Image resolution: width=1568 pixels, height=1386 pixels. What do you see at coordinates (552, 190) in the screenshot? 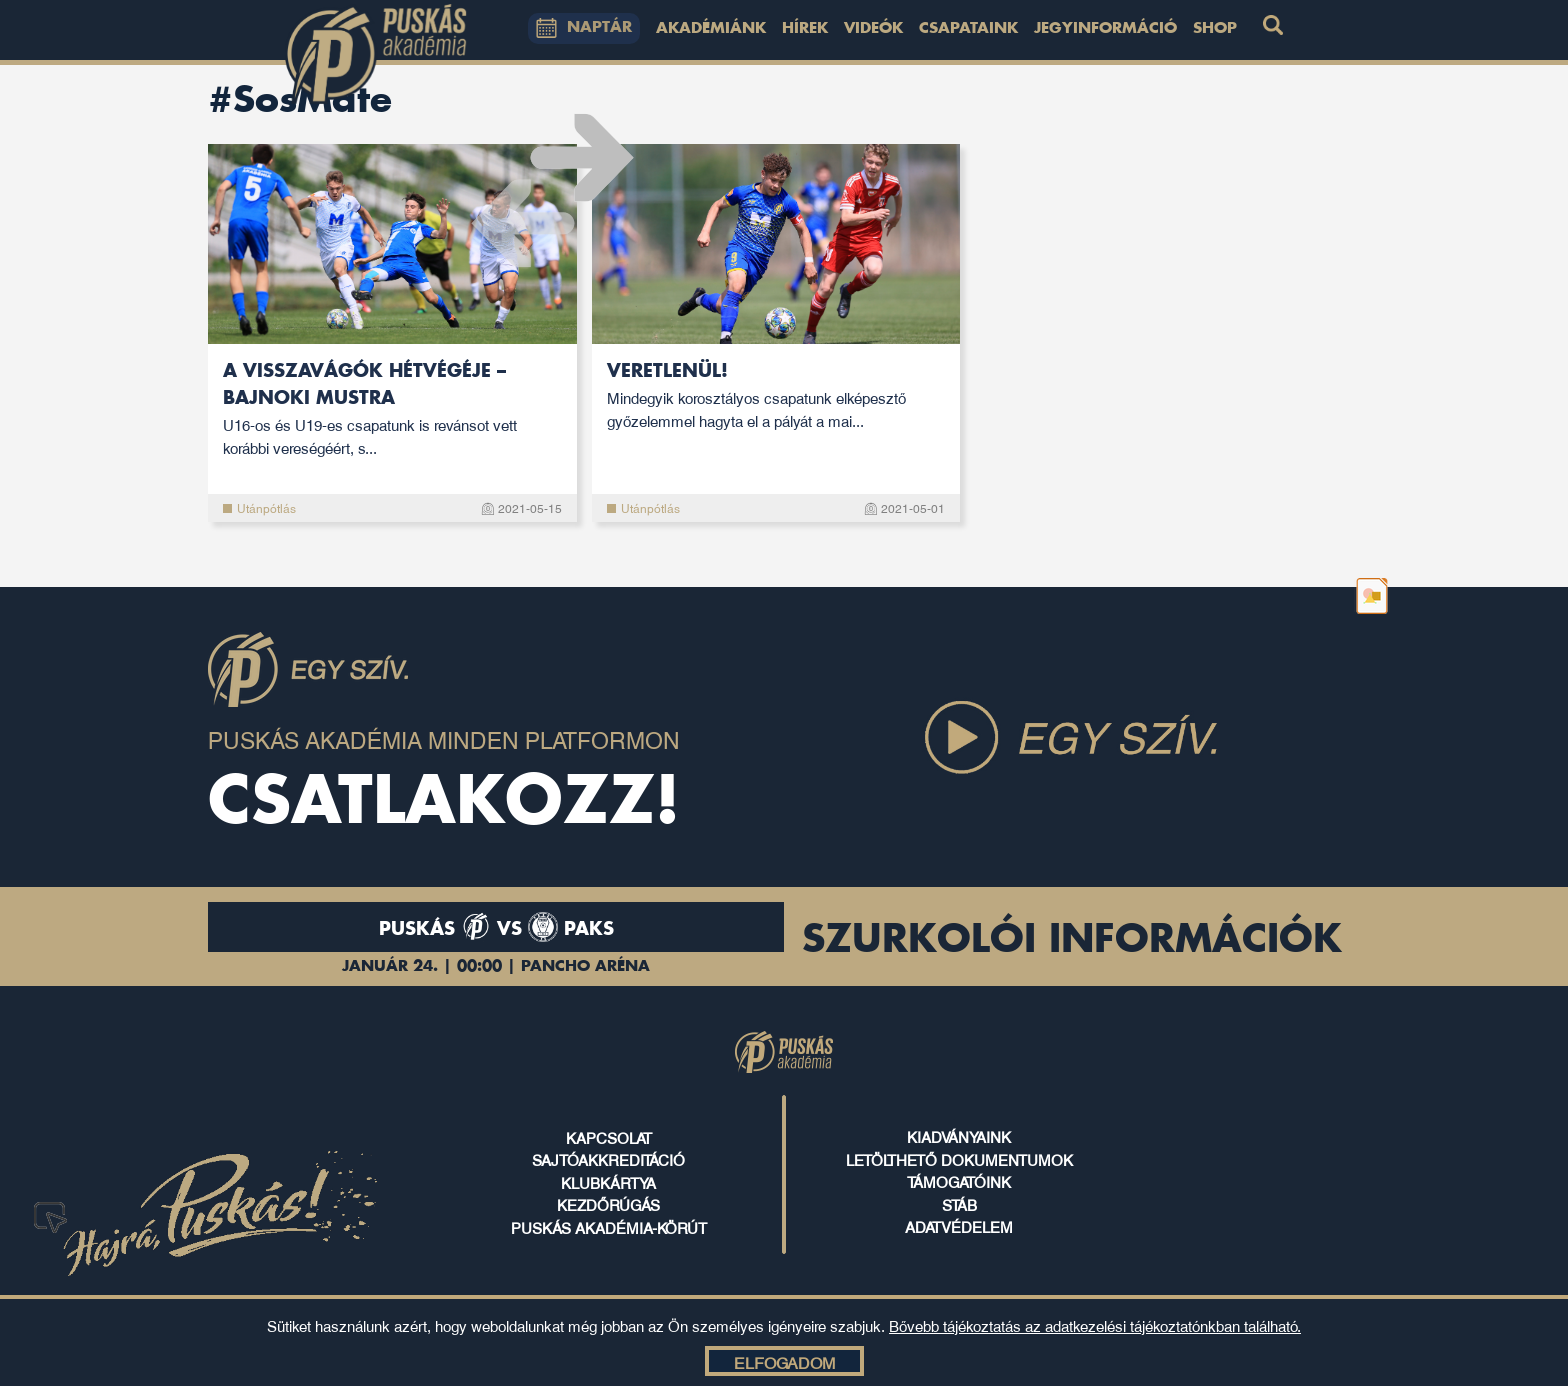
I see `indicates active data transmission on the network` at bounding box center [552, 190].